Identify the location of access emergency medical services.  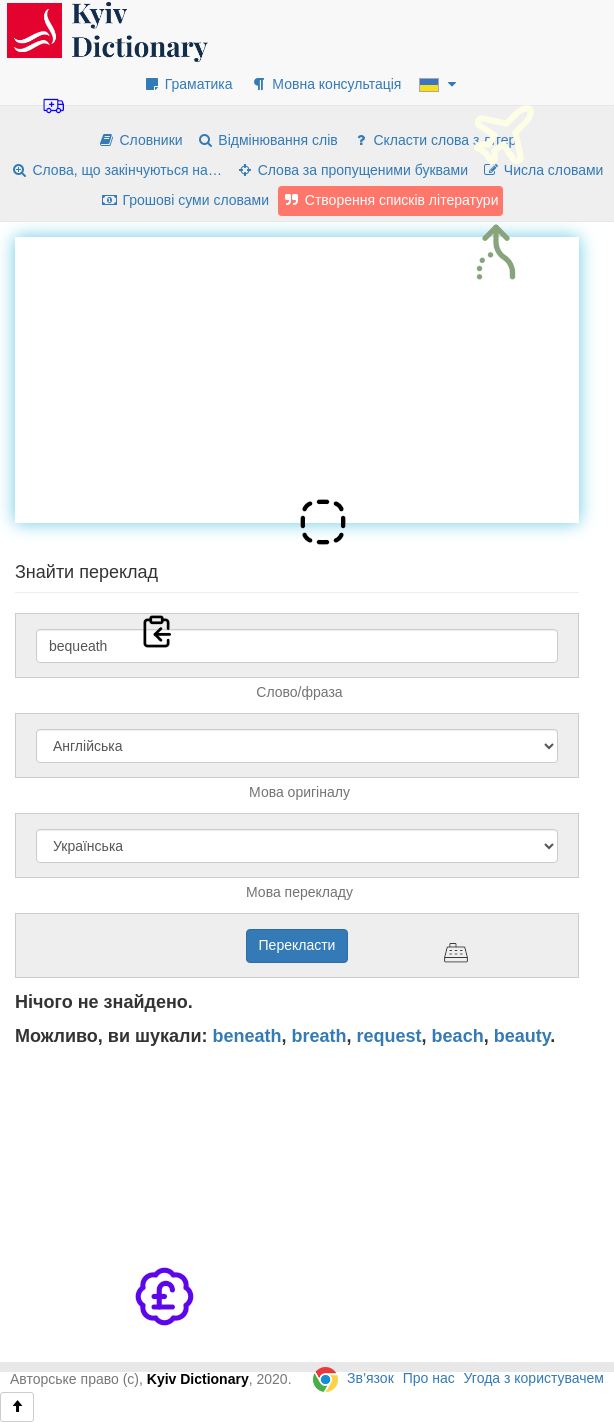
(53, 105).